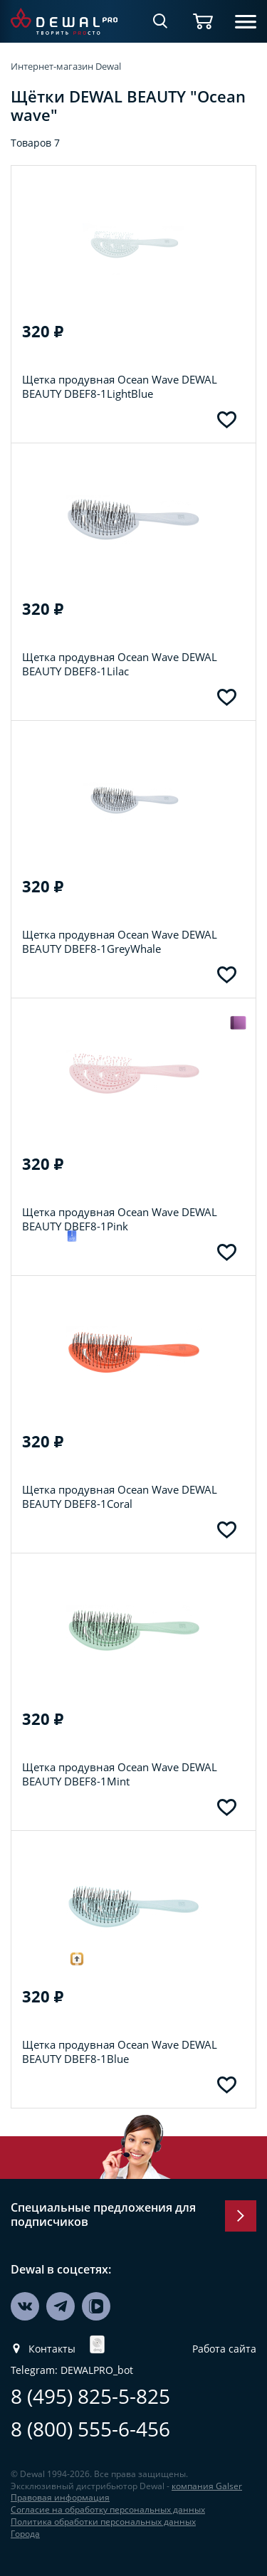  Describe the element at coordinates (77, 1959) in the screenshot. I see `system update package ready to install` at that location.